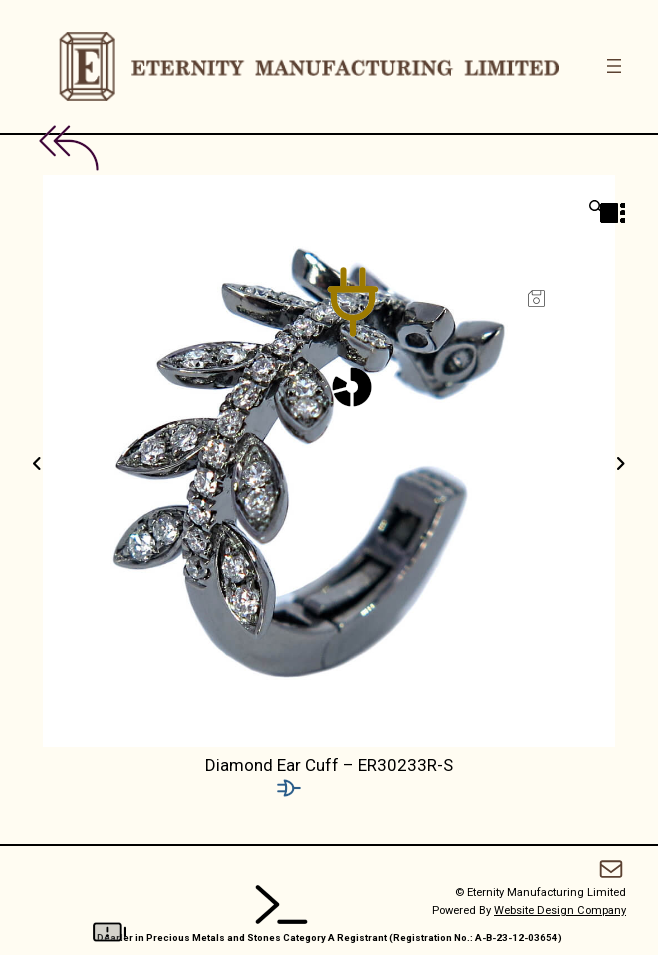  Describe the element at coordinates (69, 148) in the screenshot. I see `reply all to a message or email` at that location.